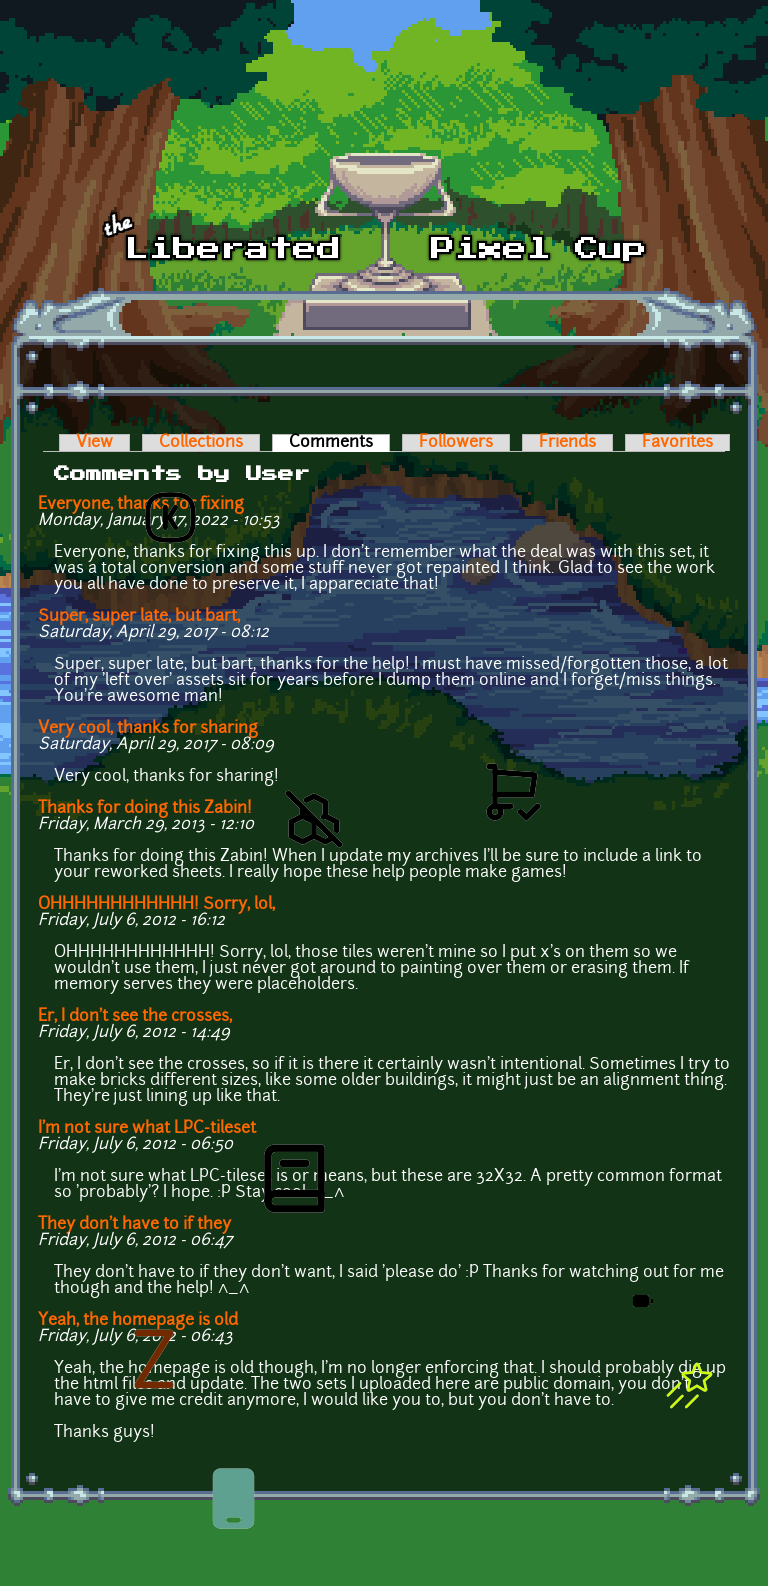 Image resolution: width=768 pixels, height=1586 pixels. What do you see at coordinates (314, 819) in the screenshot?
I see `disable hexagonal grid or honeycomb view` at bounding box center [314, 819].